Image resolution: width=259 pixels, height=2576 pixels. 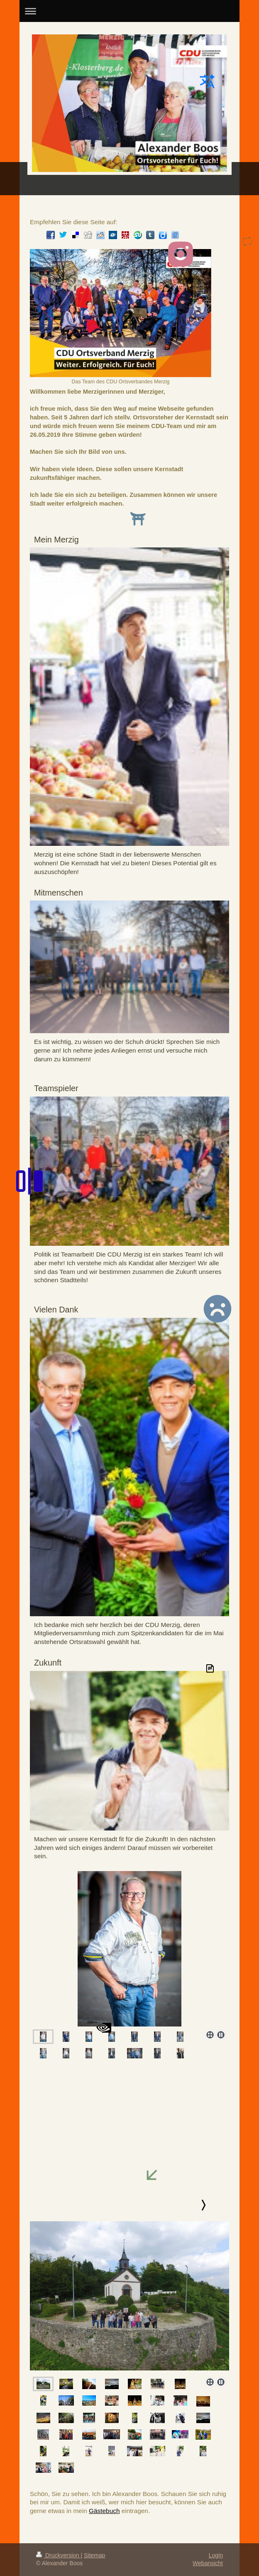 I want to click on nvidia brand logo, so click(x=104, y=2028).